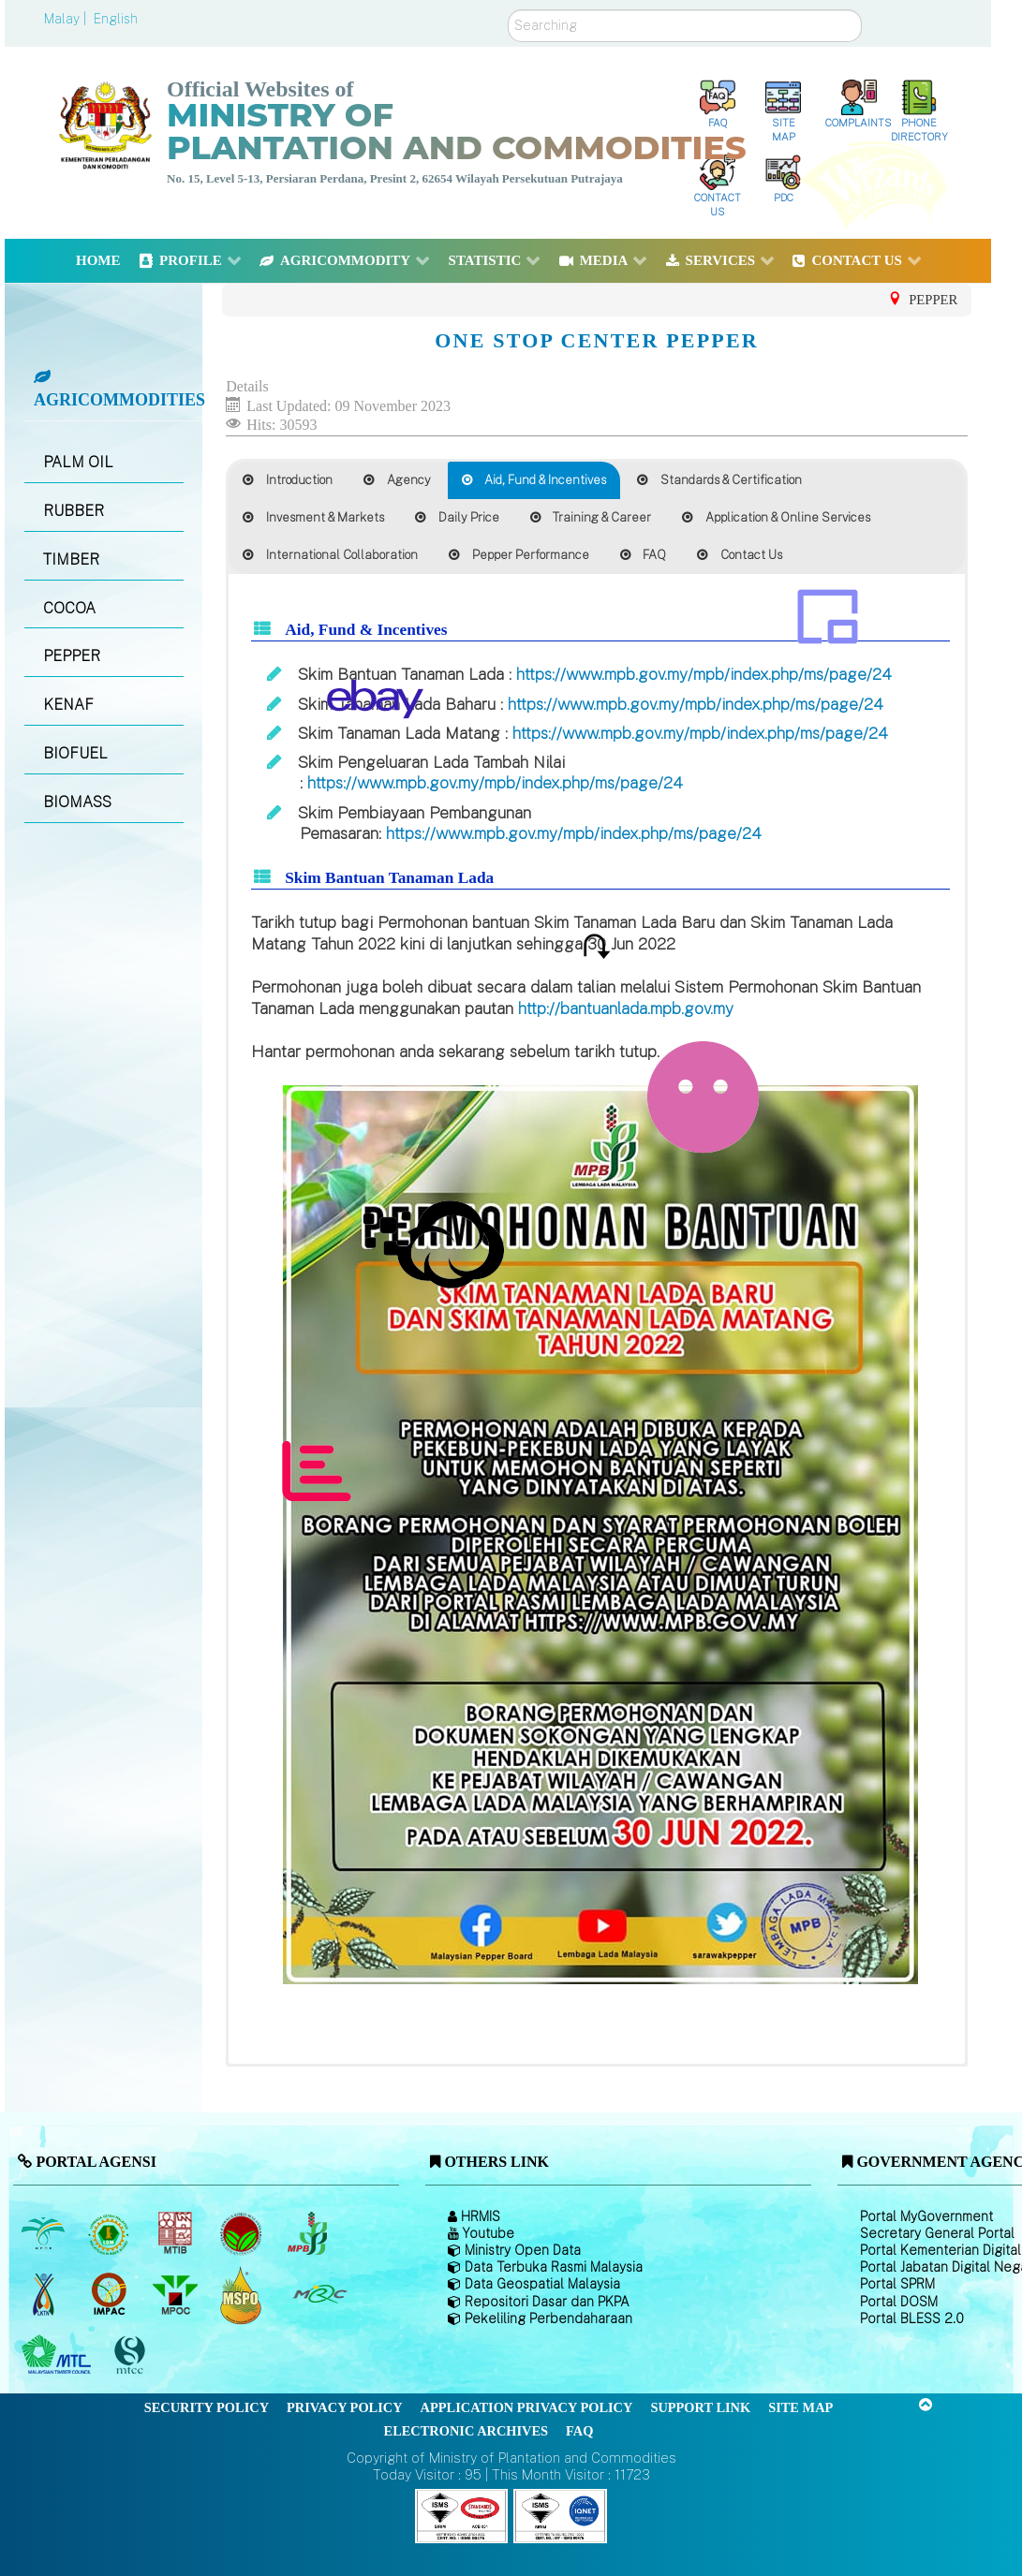  Describe the element at coordinates (827, 616) in the screenshot. I see `enable picture-in-picture mode` at that location.